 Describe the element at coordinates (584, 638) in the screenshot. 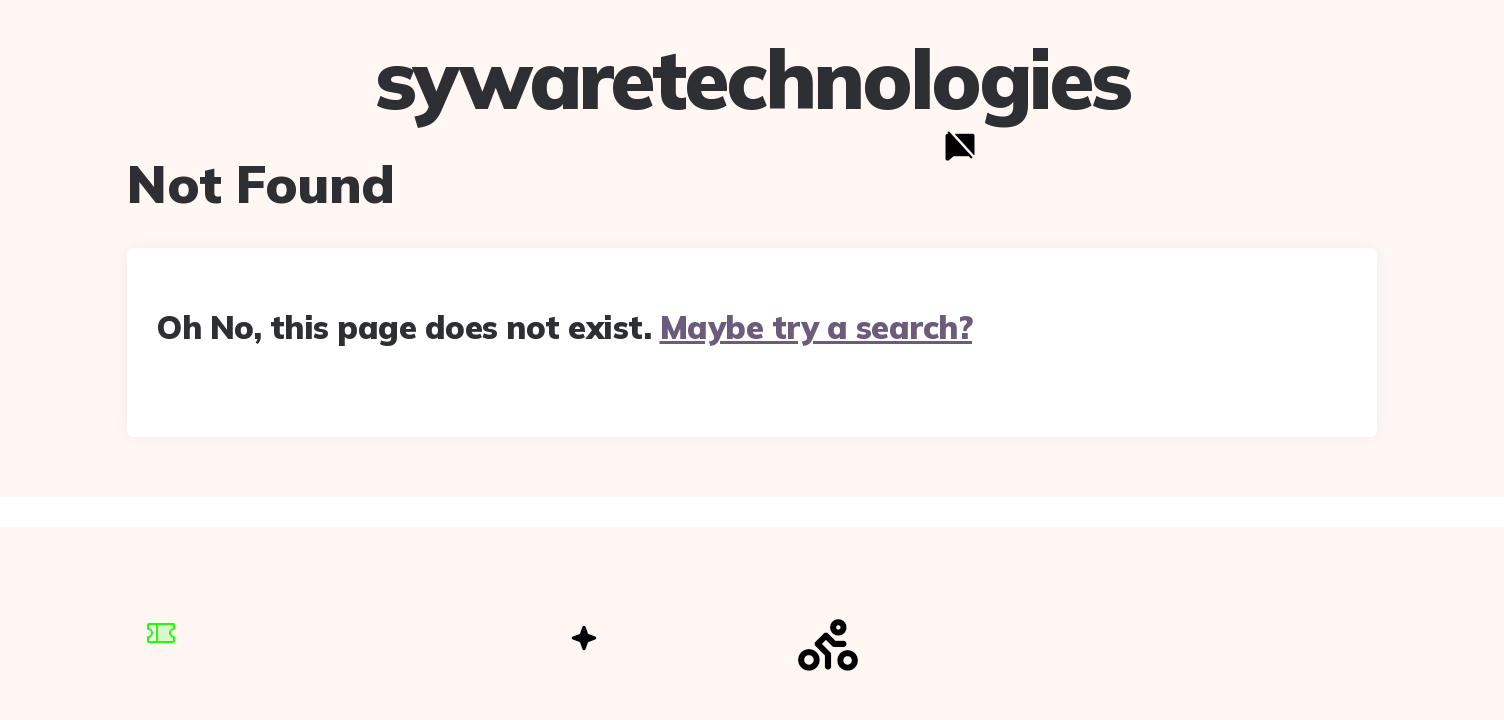

I see `indicates a special or featured item` at that location.